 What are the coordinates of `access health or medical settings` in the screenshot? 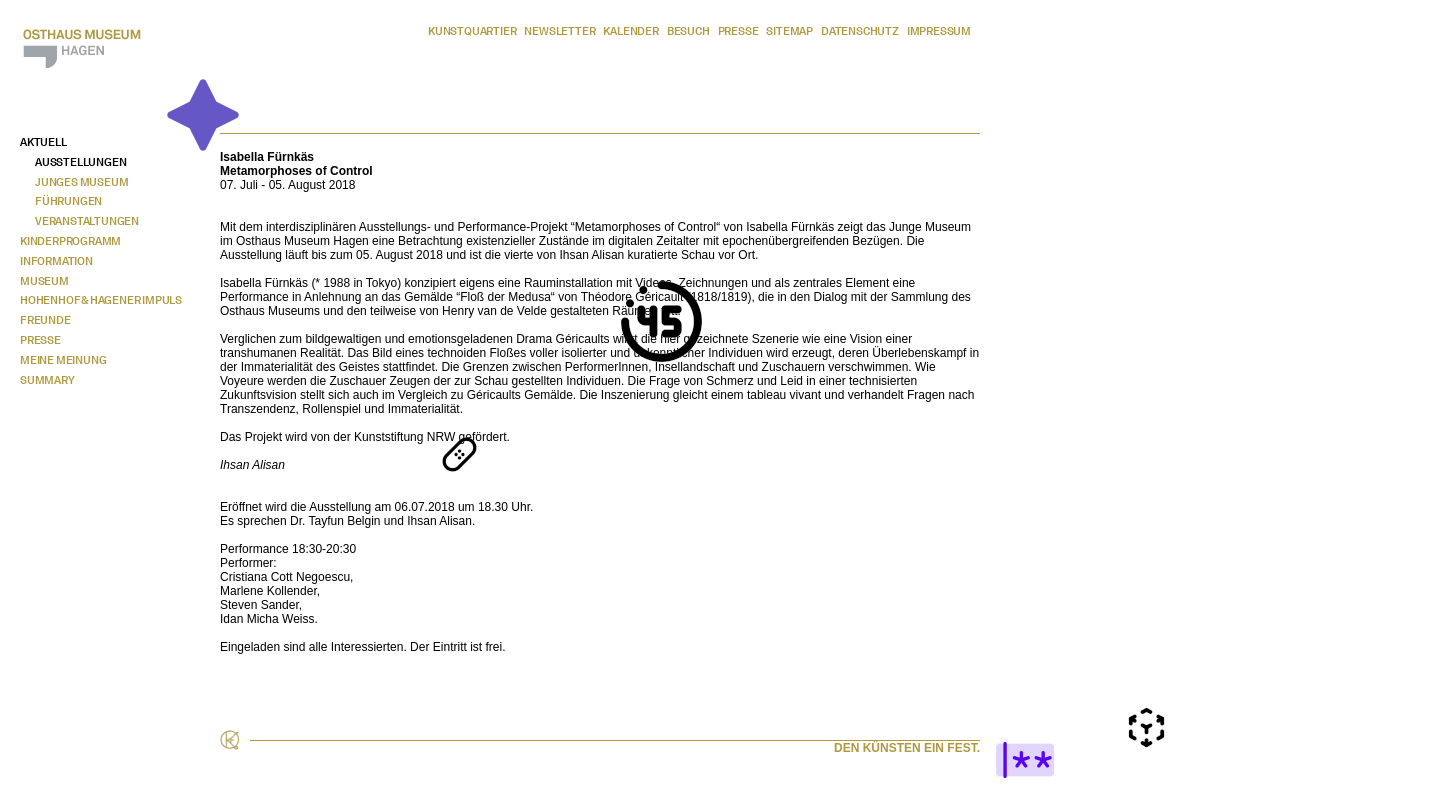 It's located at (459, 454).